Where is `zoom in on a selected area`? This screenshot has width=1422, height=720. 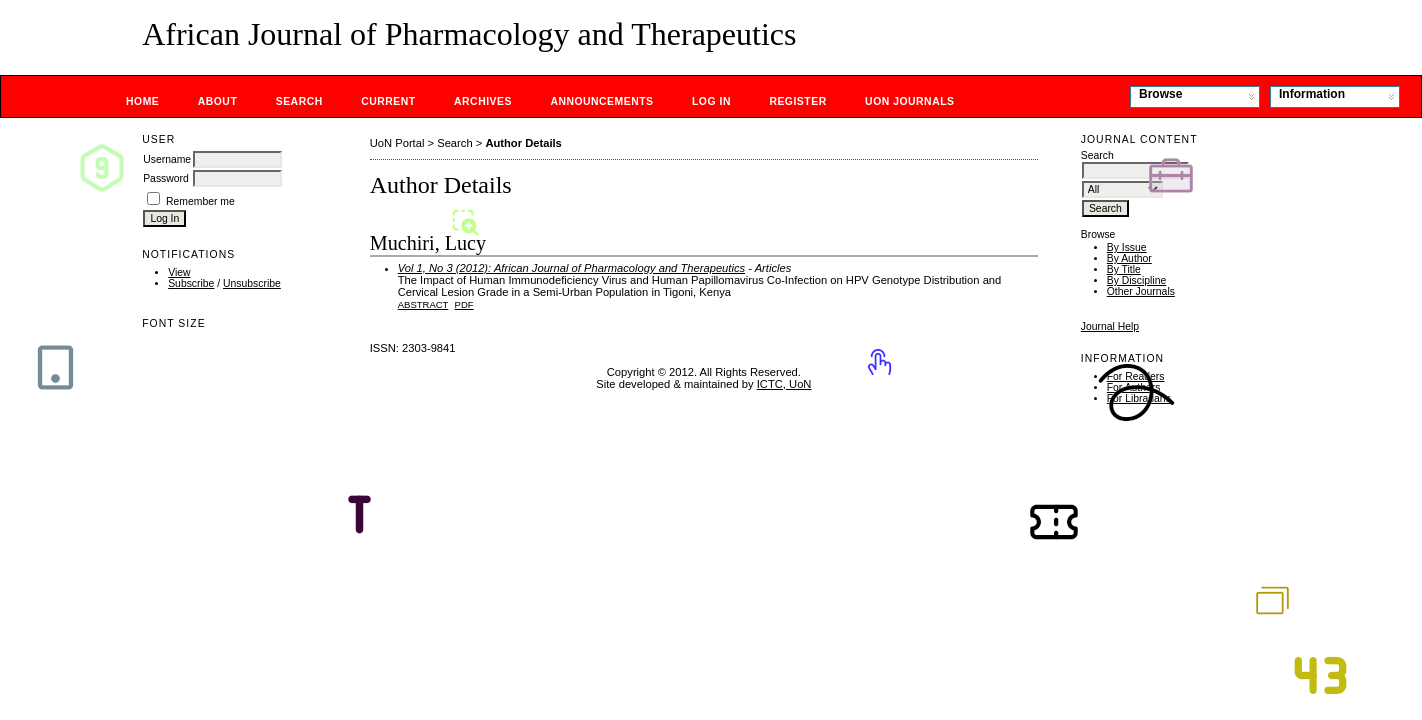
zoom in on a selected area is located at coordinates (465, 222).